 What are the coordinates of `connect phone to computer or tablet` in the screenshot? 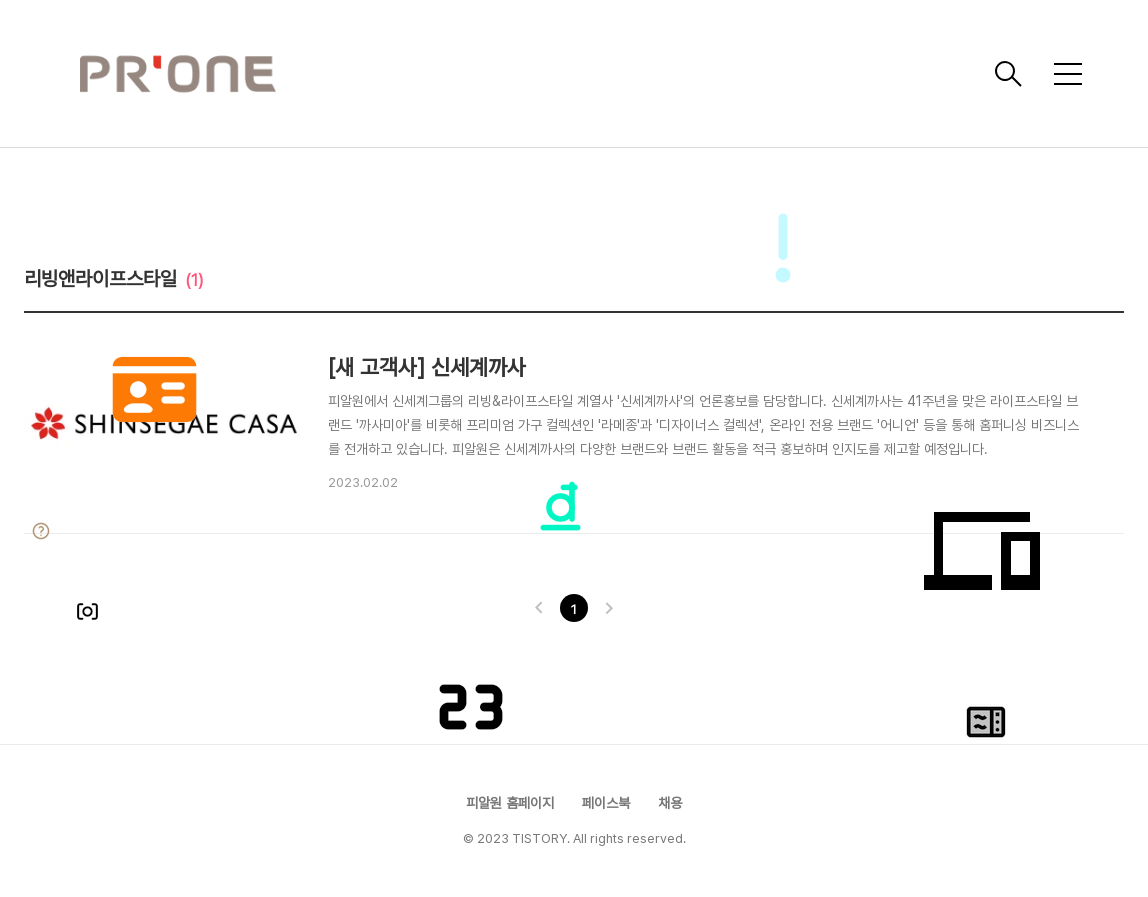 It's located at (982, 551).